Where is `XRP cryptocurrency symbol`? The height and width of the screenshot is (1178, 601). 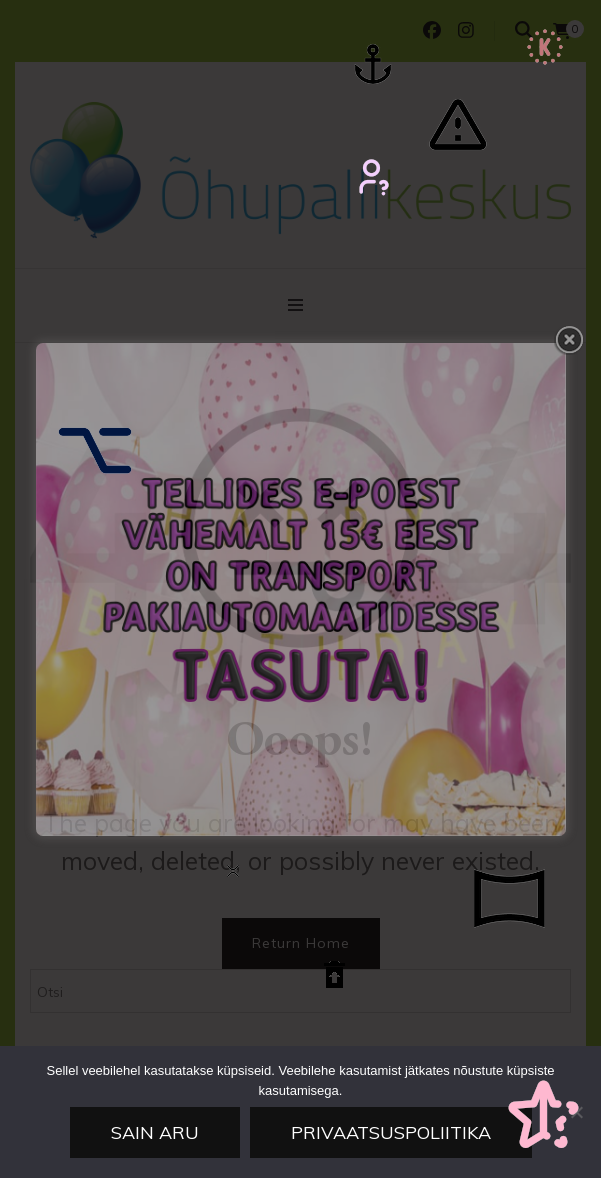 XRP cryptocurrency symbol is located at coordinates (233, 871).